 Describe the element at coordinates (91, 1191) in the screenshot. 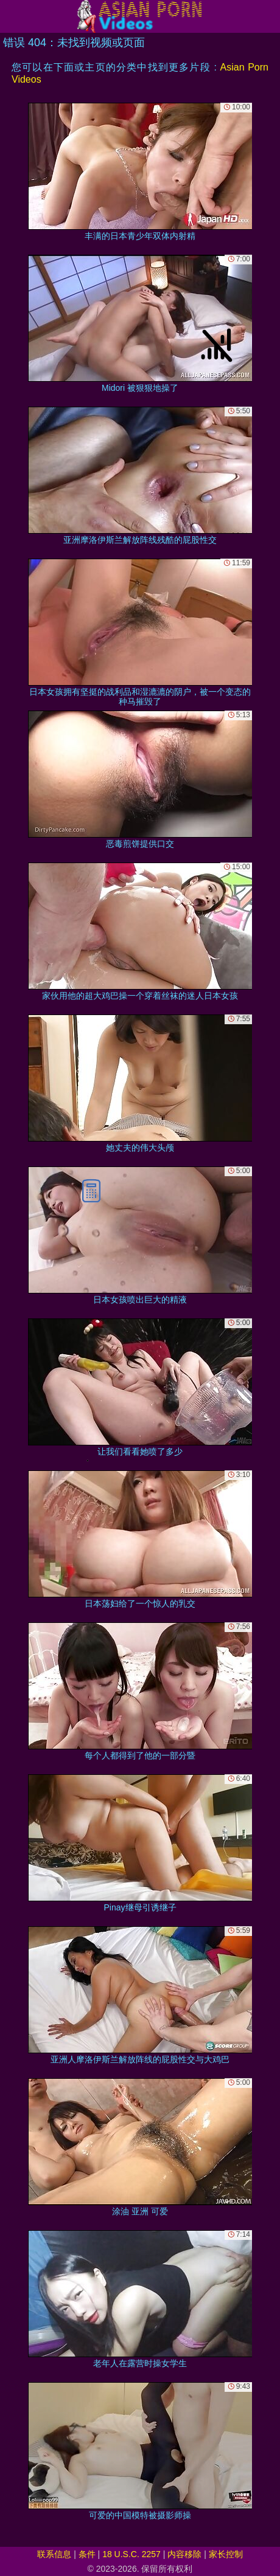

I see `open the calculator app` at that location.